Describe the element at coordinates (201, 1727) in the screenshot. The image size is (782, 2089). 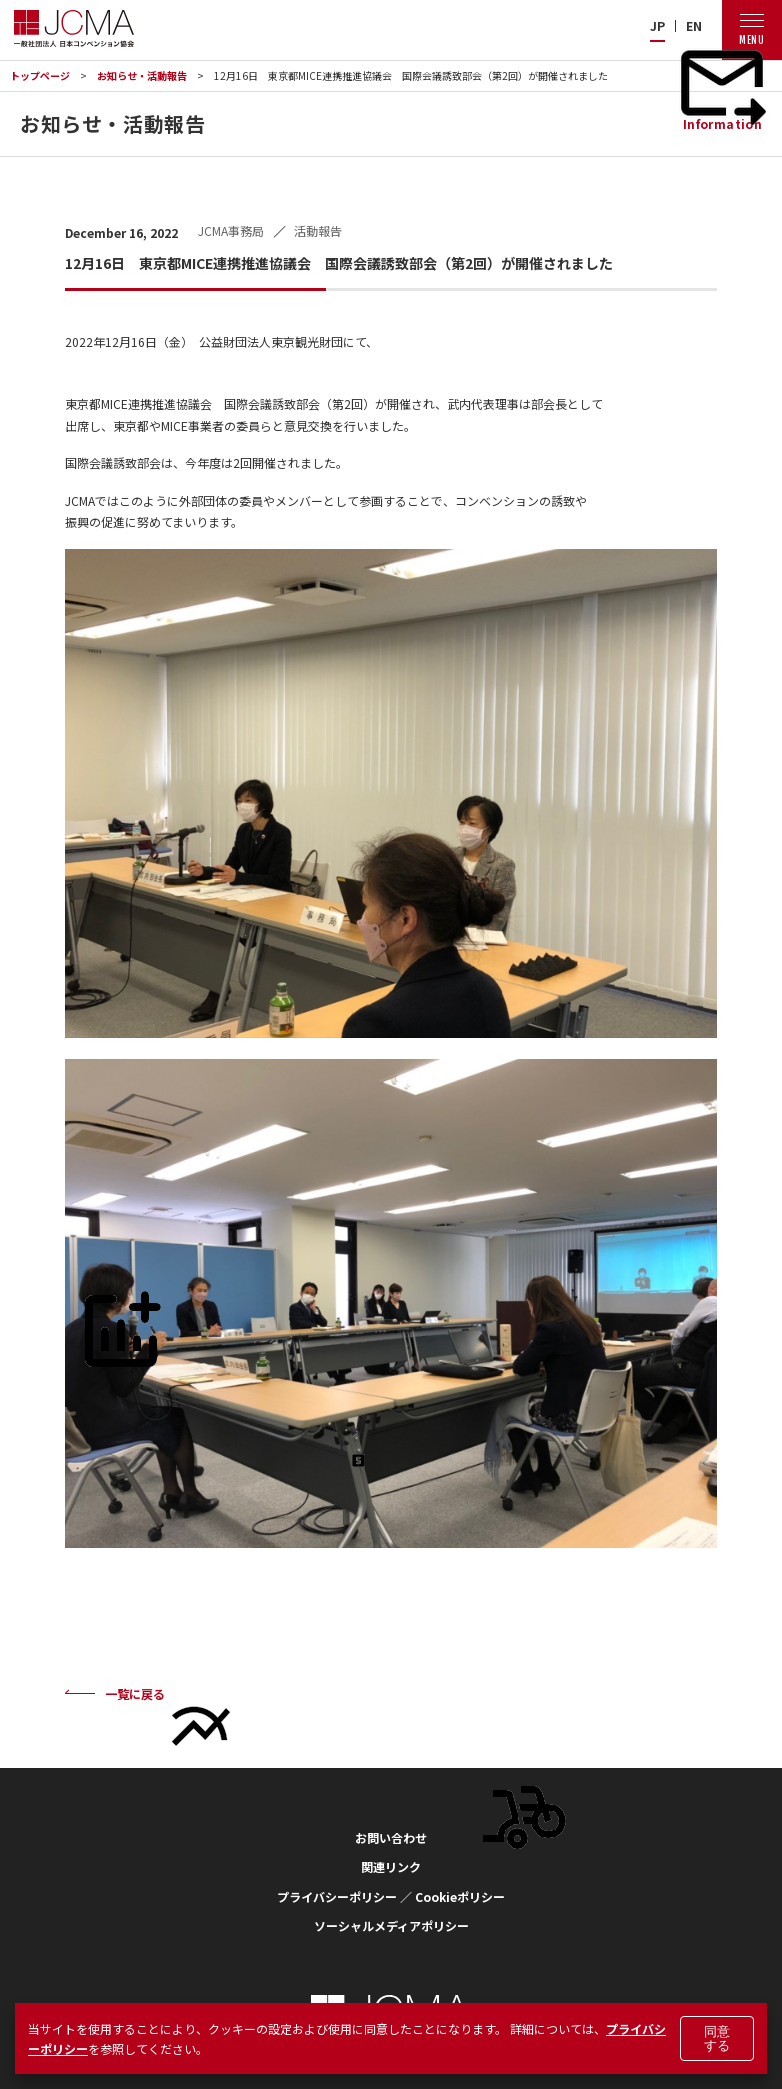
I see `view multi-series data trends` at that location.